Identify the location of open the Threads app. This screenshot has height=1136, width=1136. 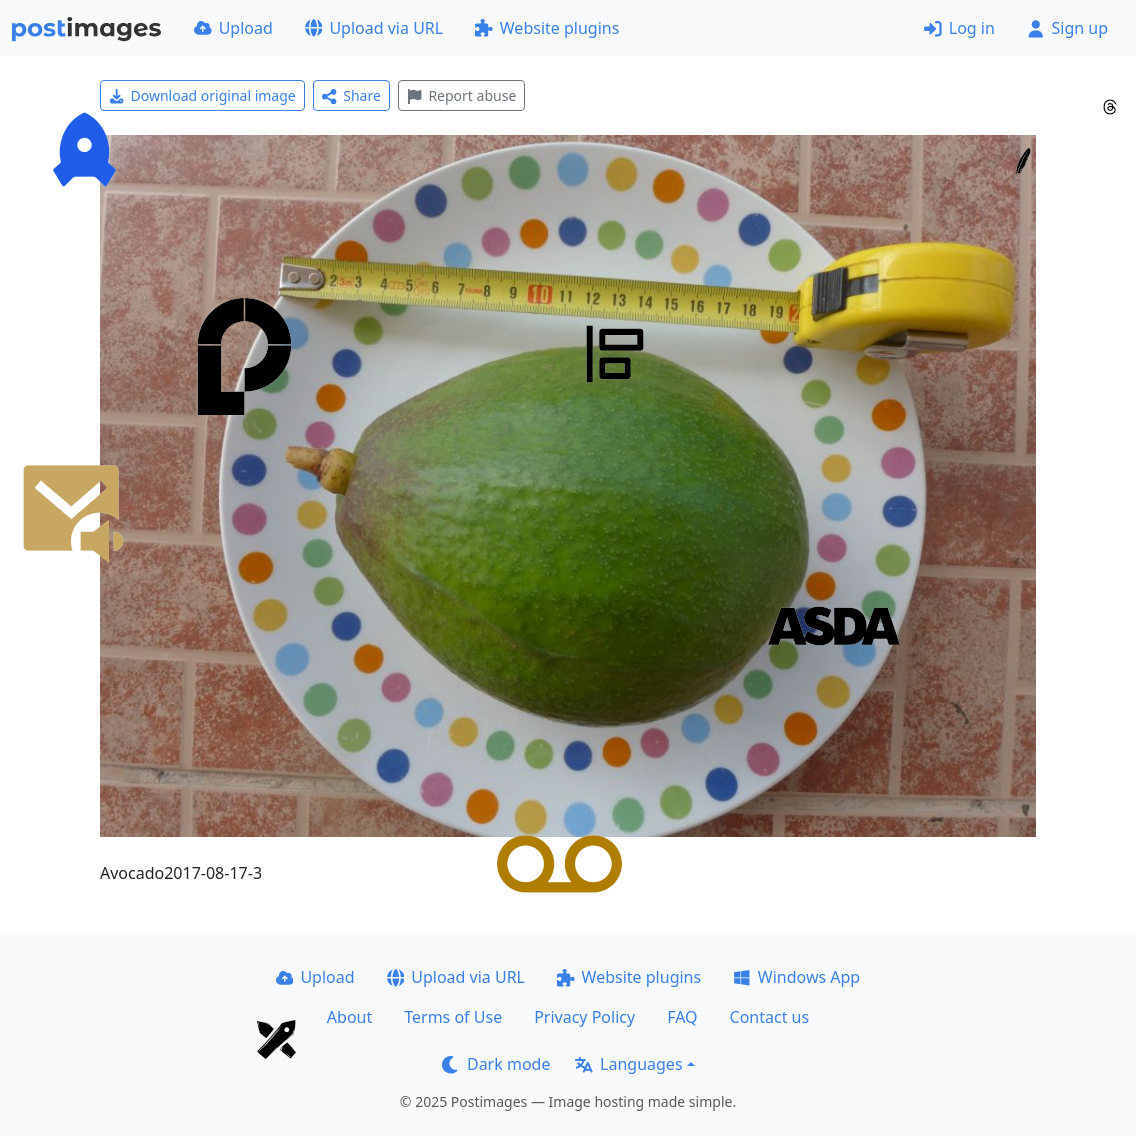
(1110, 107).